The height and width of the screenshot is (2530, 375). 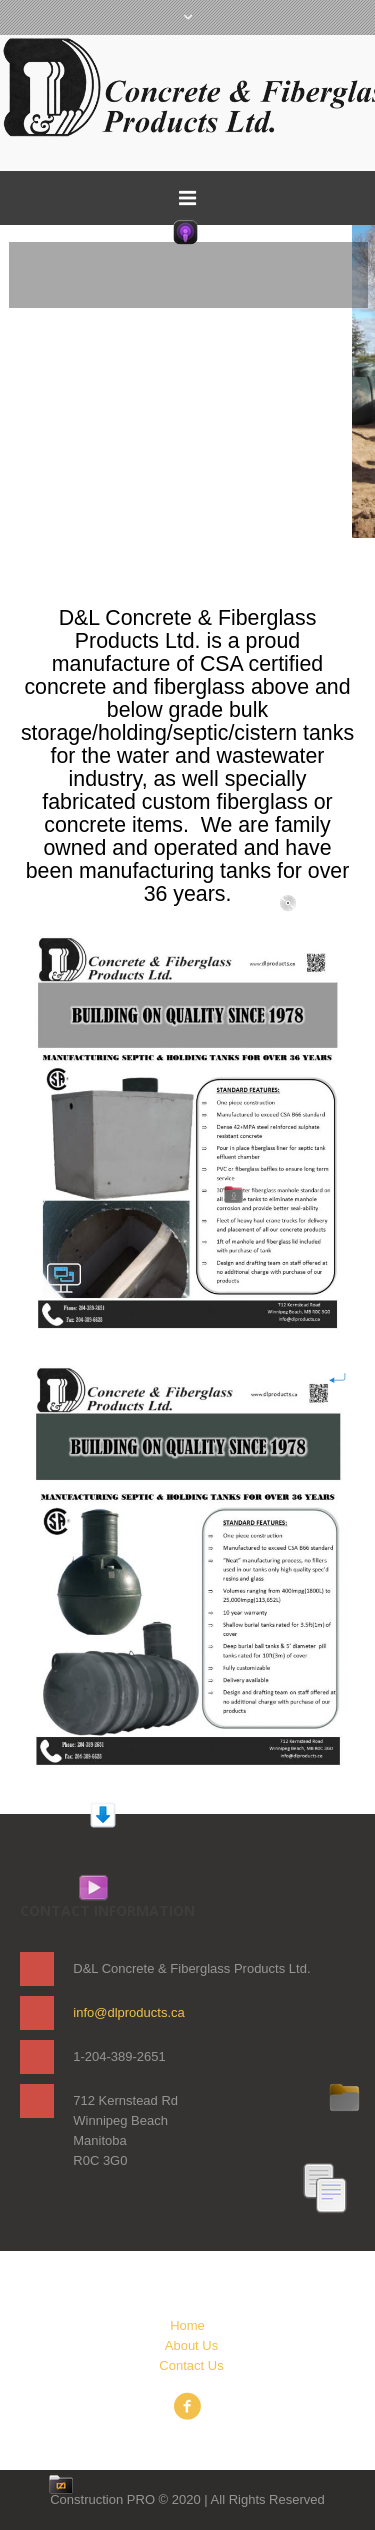 What do you see at coordinates (337, 1378) in the screenshot?
I see `reply to the sender of this email` at bounding box center [337, 1378].